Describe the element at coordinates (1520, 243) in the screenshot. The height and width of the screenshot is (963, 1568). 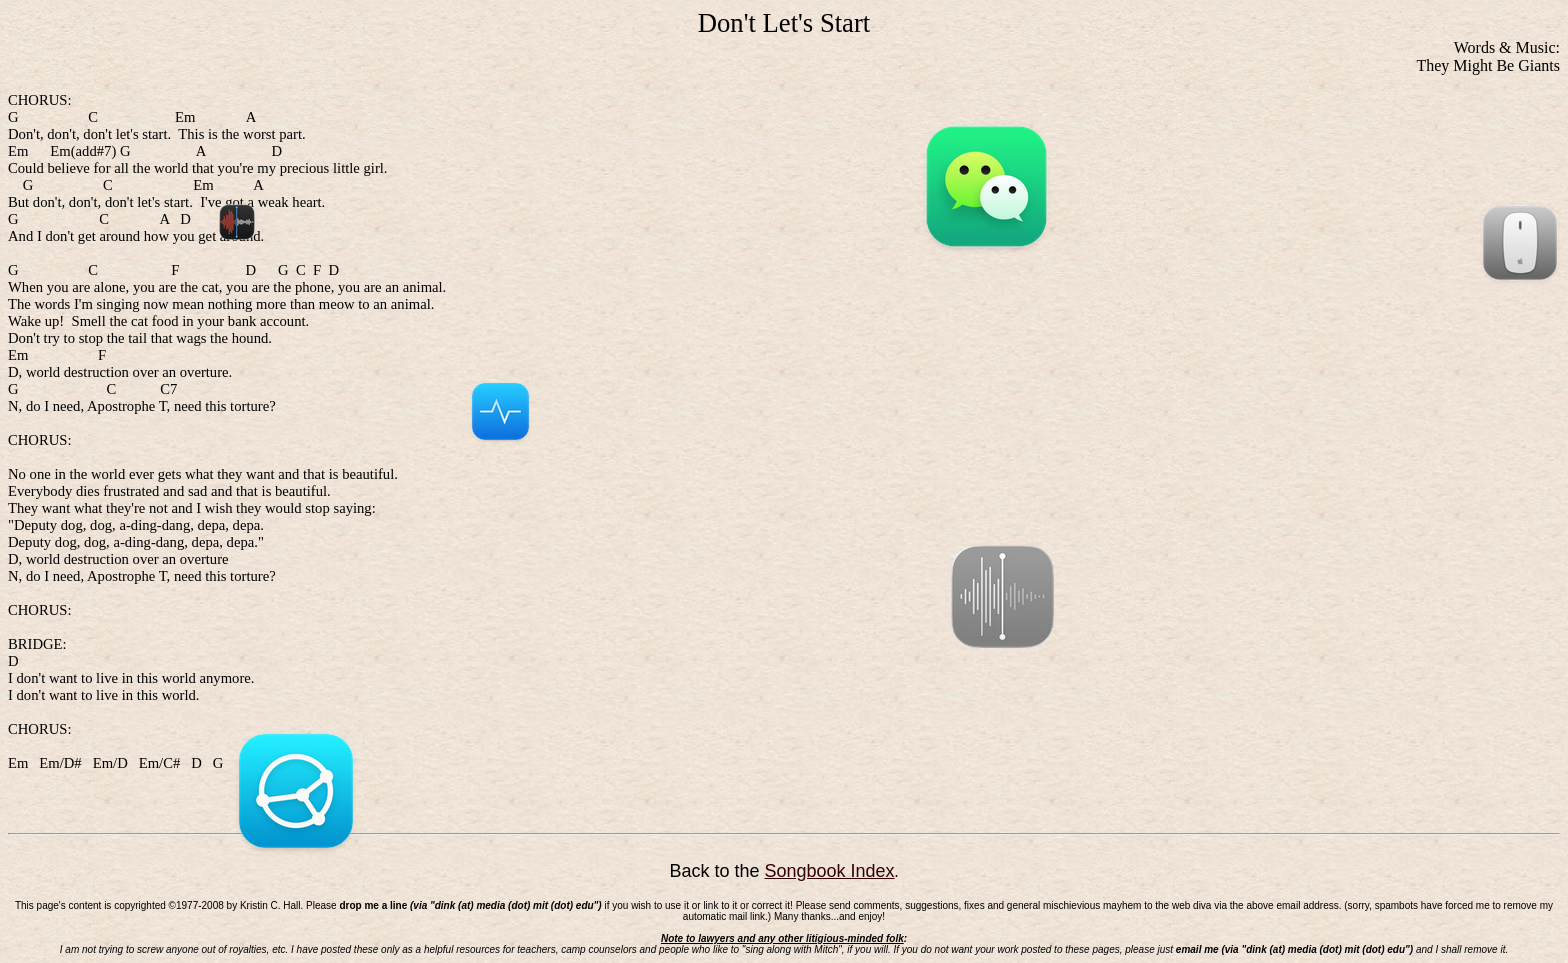
I see `open mouse and trackpad settings` at that location.